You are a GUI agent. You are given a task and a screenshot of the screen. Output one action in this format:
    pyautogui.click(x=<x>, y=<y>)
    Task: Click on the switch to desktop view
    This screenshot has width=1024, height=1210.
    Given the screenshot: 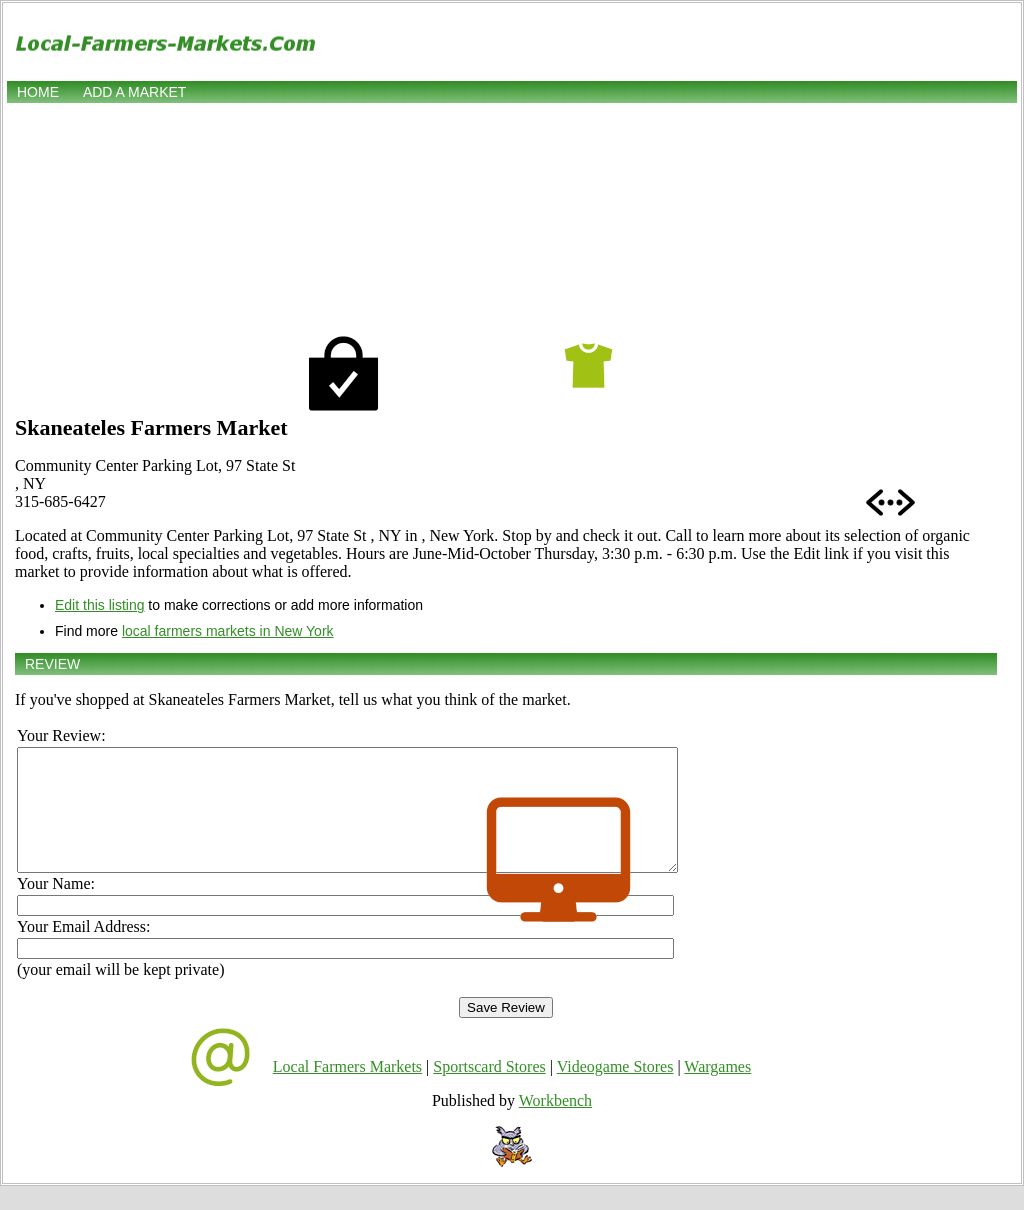 What is the action you would take?
    pyautogui.click(x=558, y=859)
    